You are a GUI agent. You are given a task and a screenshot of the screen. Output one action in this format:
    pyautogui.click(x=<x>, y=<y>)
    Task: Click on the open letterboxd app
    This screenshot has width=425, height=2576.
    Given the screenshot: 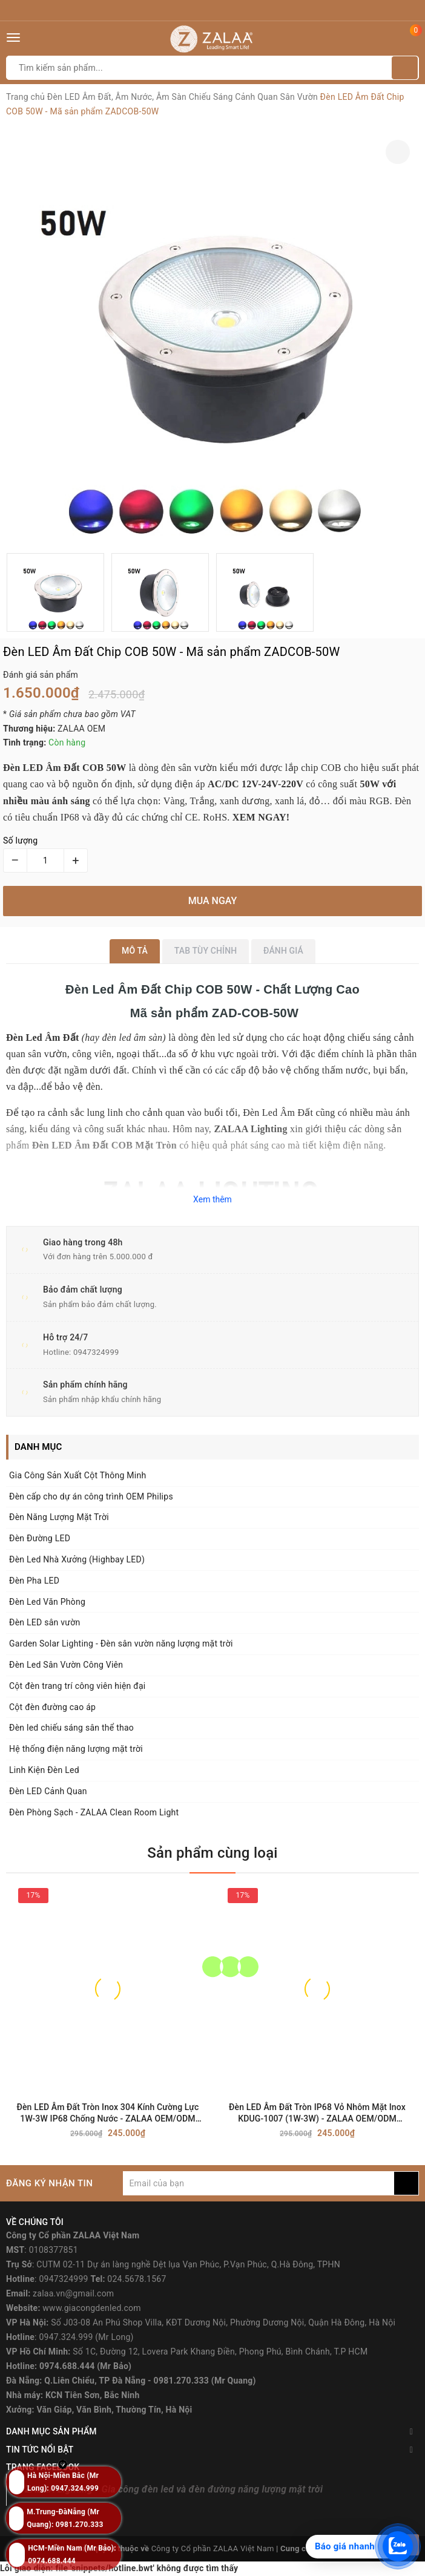 What is the action you would take?
    pyautogui.click(x=230, y=1967)
    